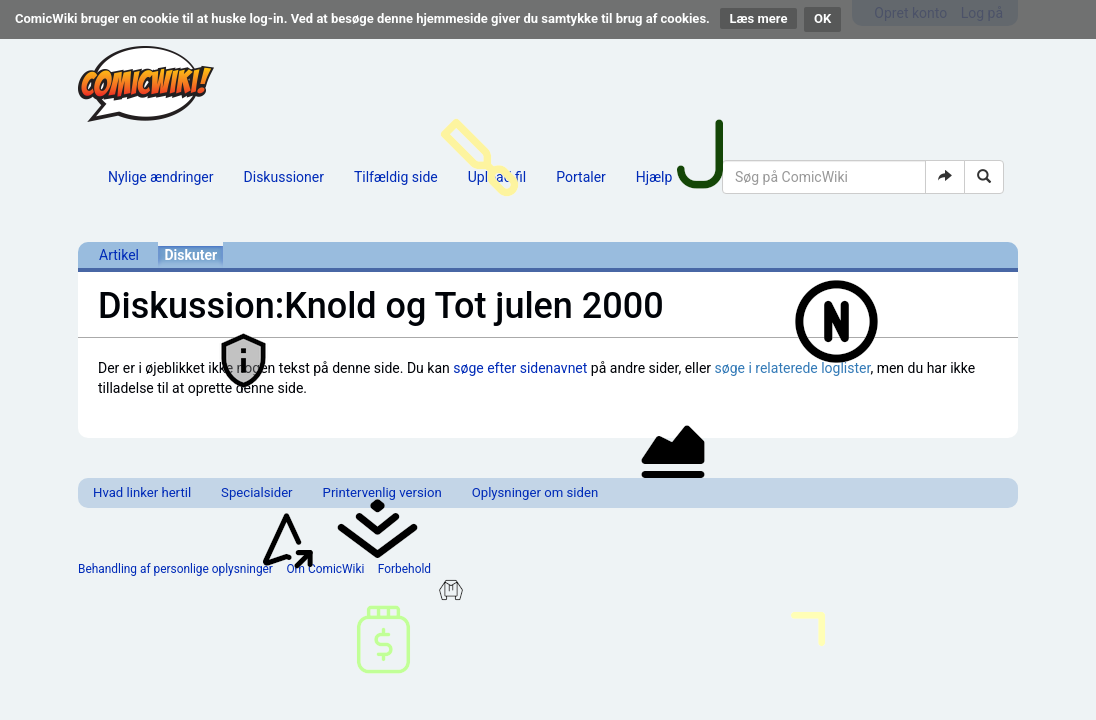 This screenshot has width=1096, height=720. What do you see at coordinates (243, 360) in the screenshot?
I see `view privacy policy or information` at bounding box center [243, 360].